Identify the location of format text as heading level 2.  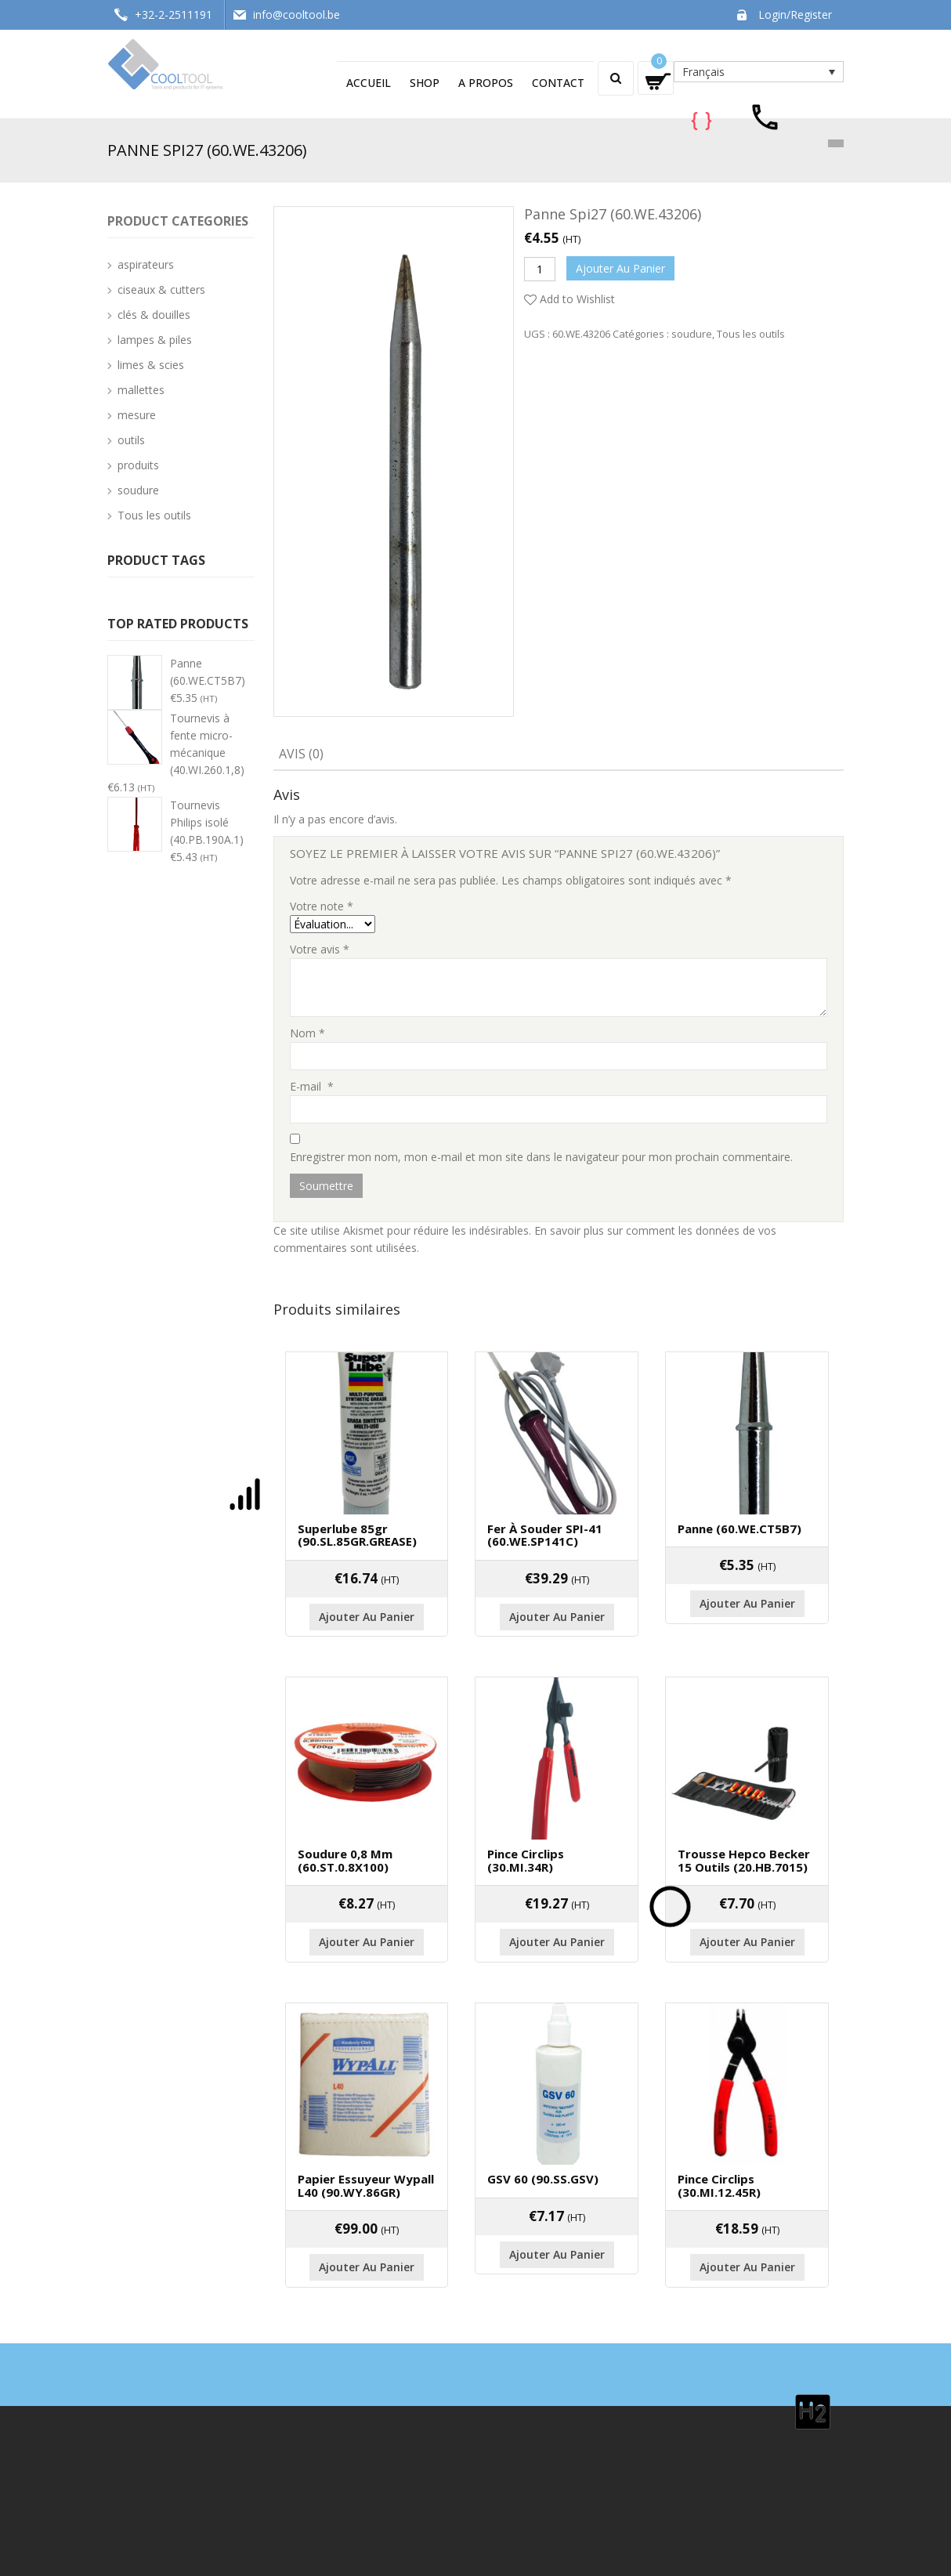
(812, 2411).